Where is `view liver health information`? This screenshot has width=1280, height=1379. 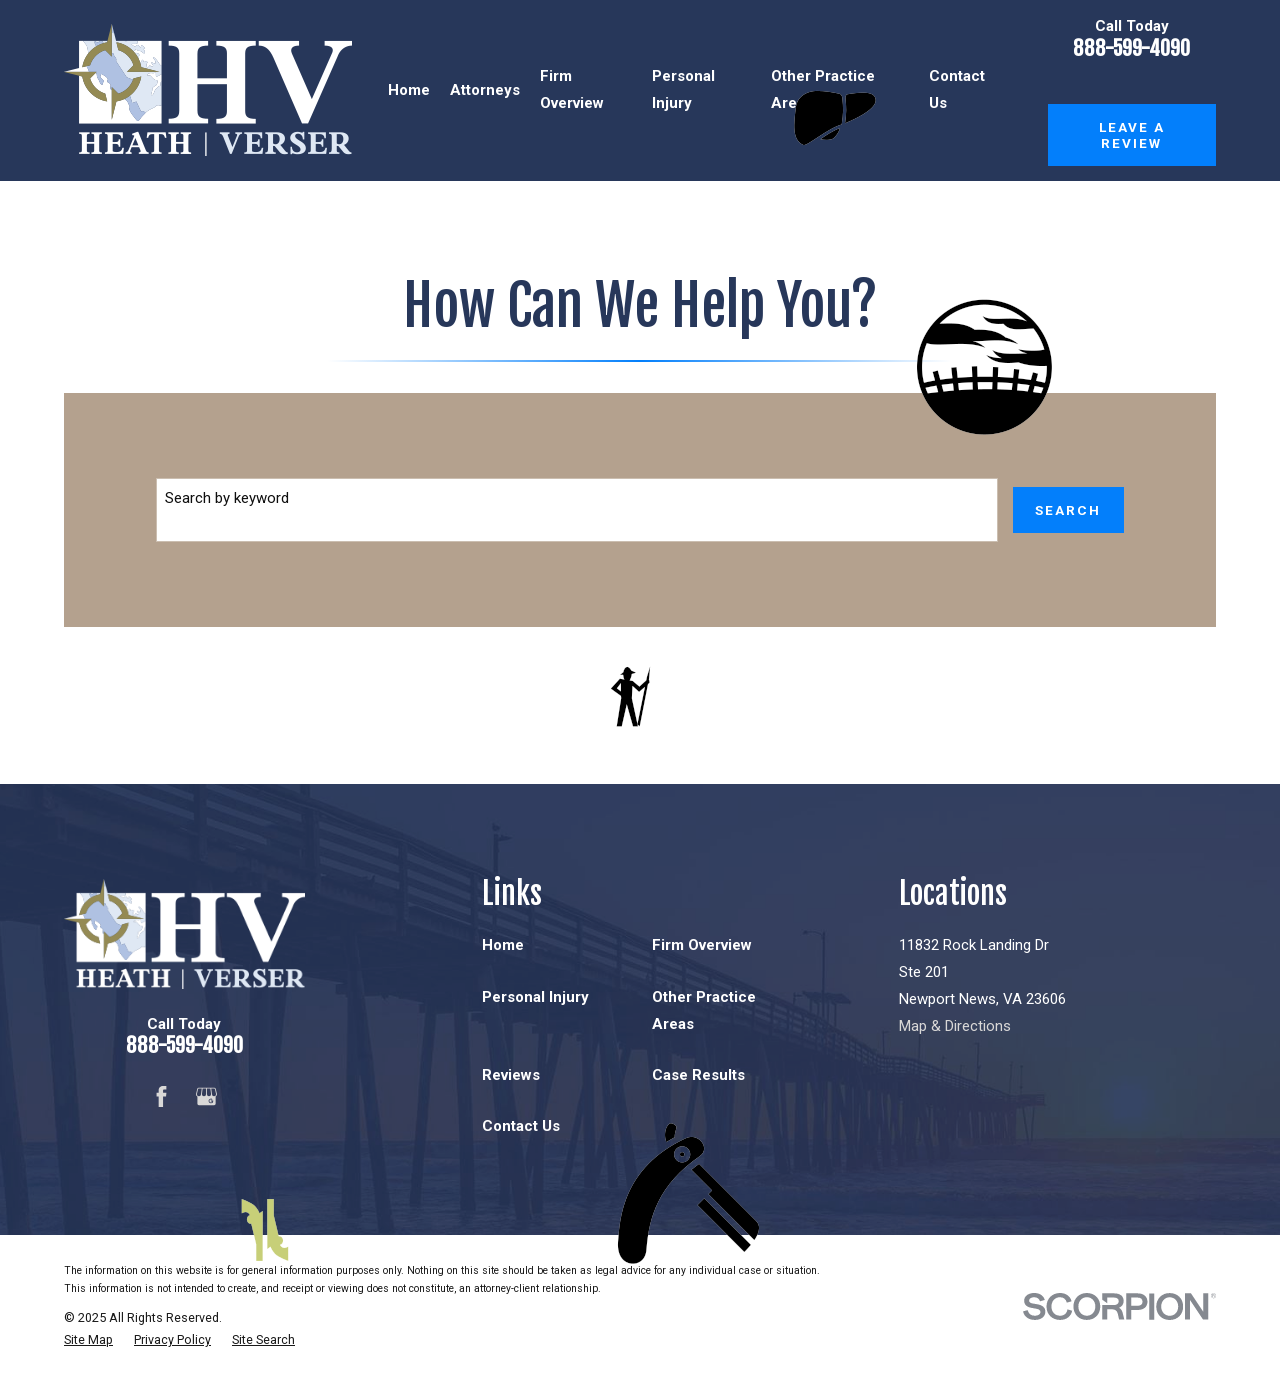
view liver health information is located at coordinates (835, 118).